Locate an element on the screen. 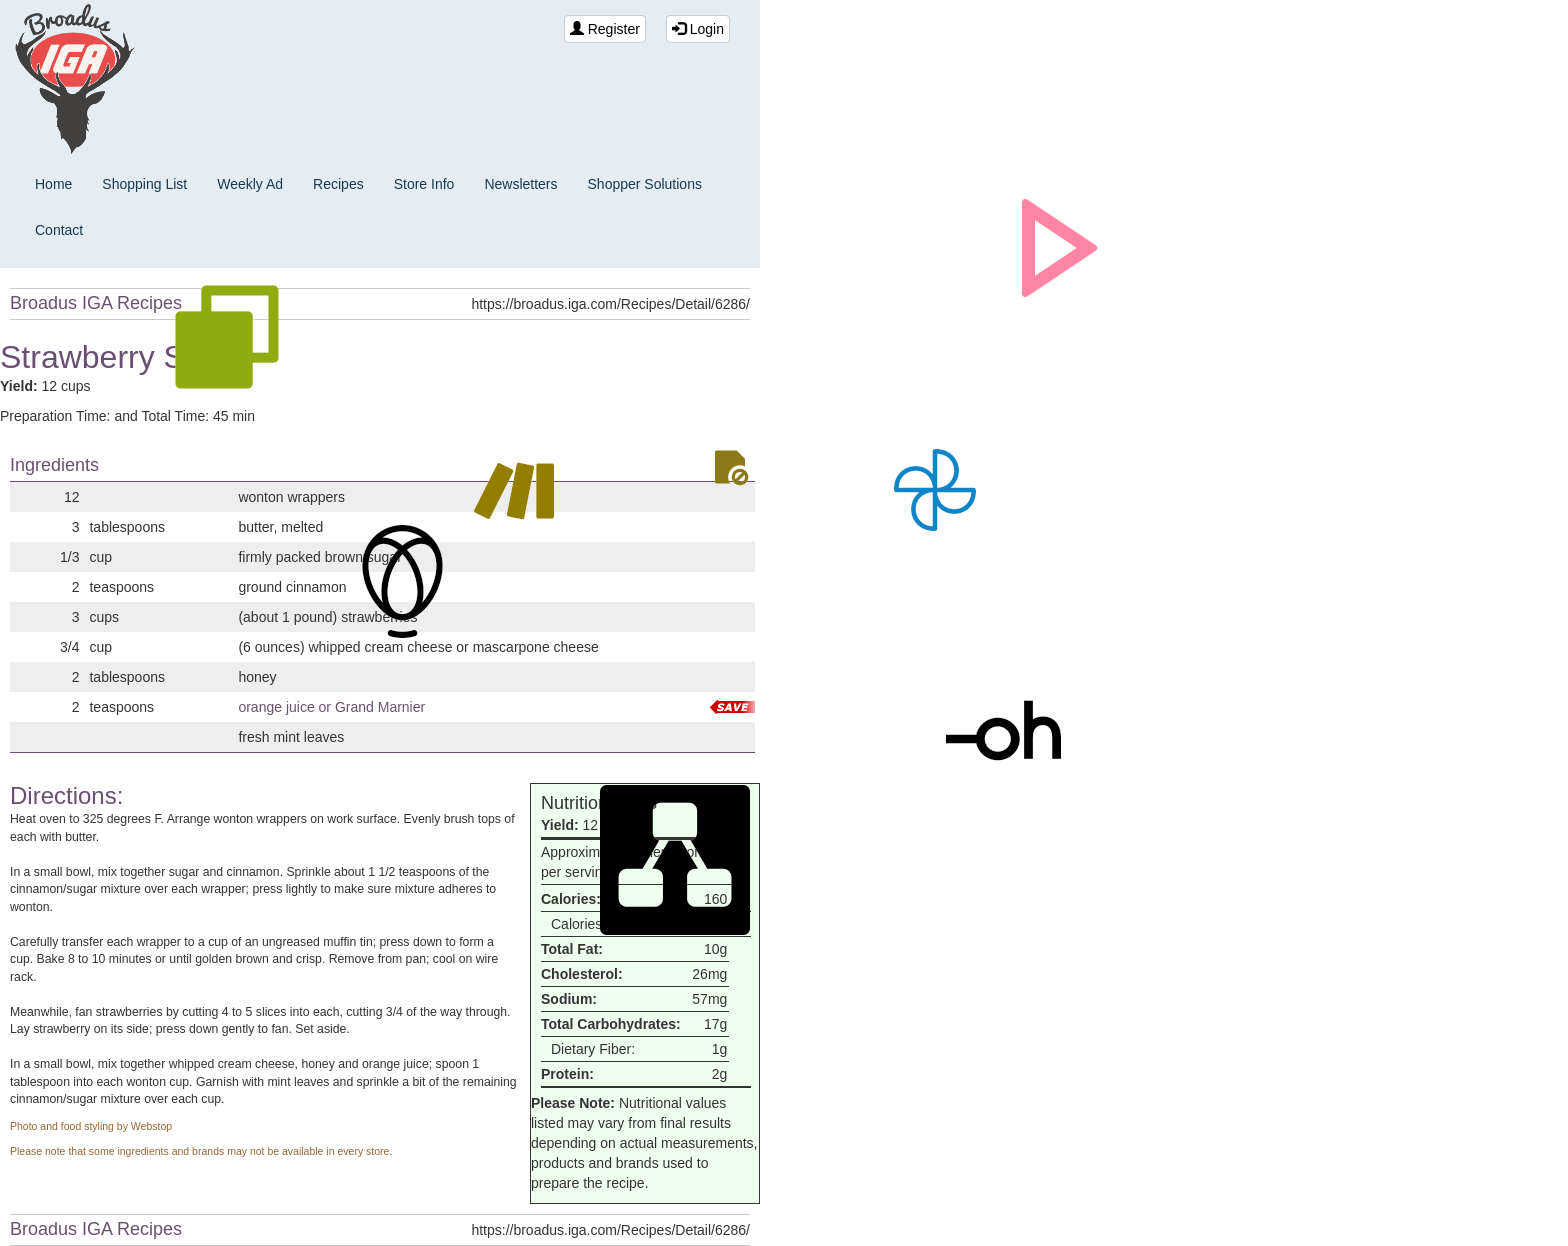  open google photos app is located at coordinates (935, 490).